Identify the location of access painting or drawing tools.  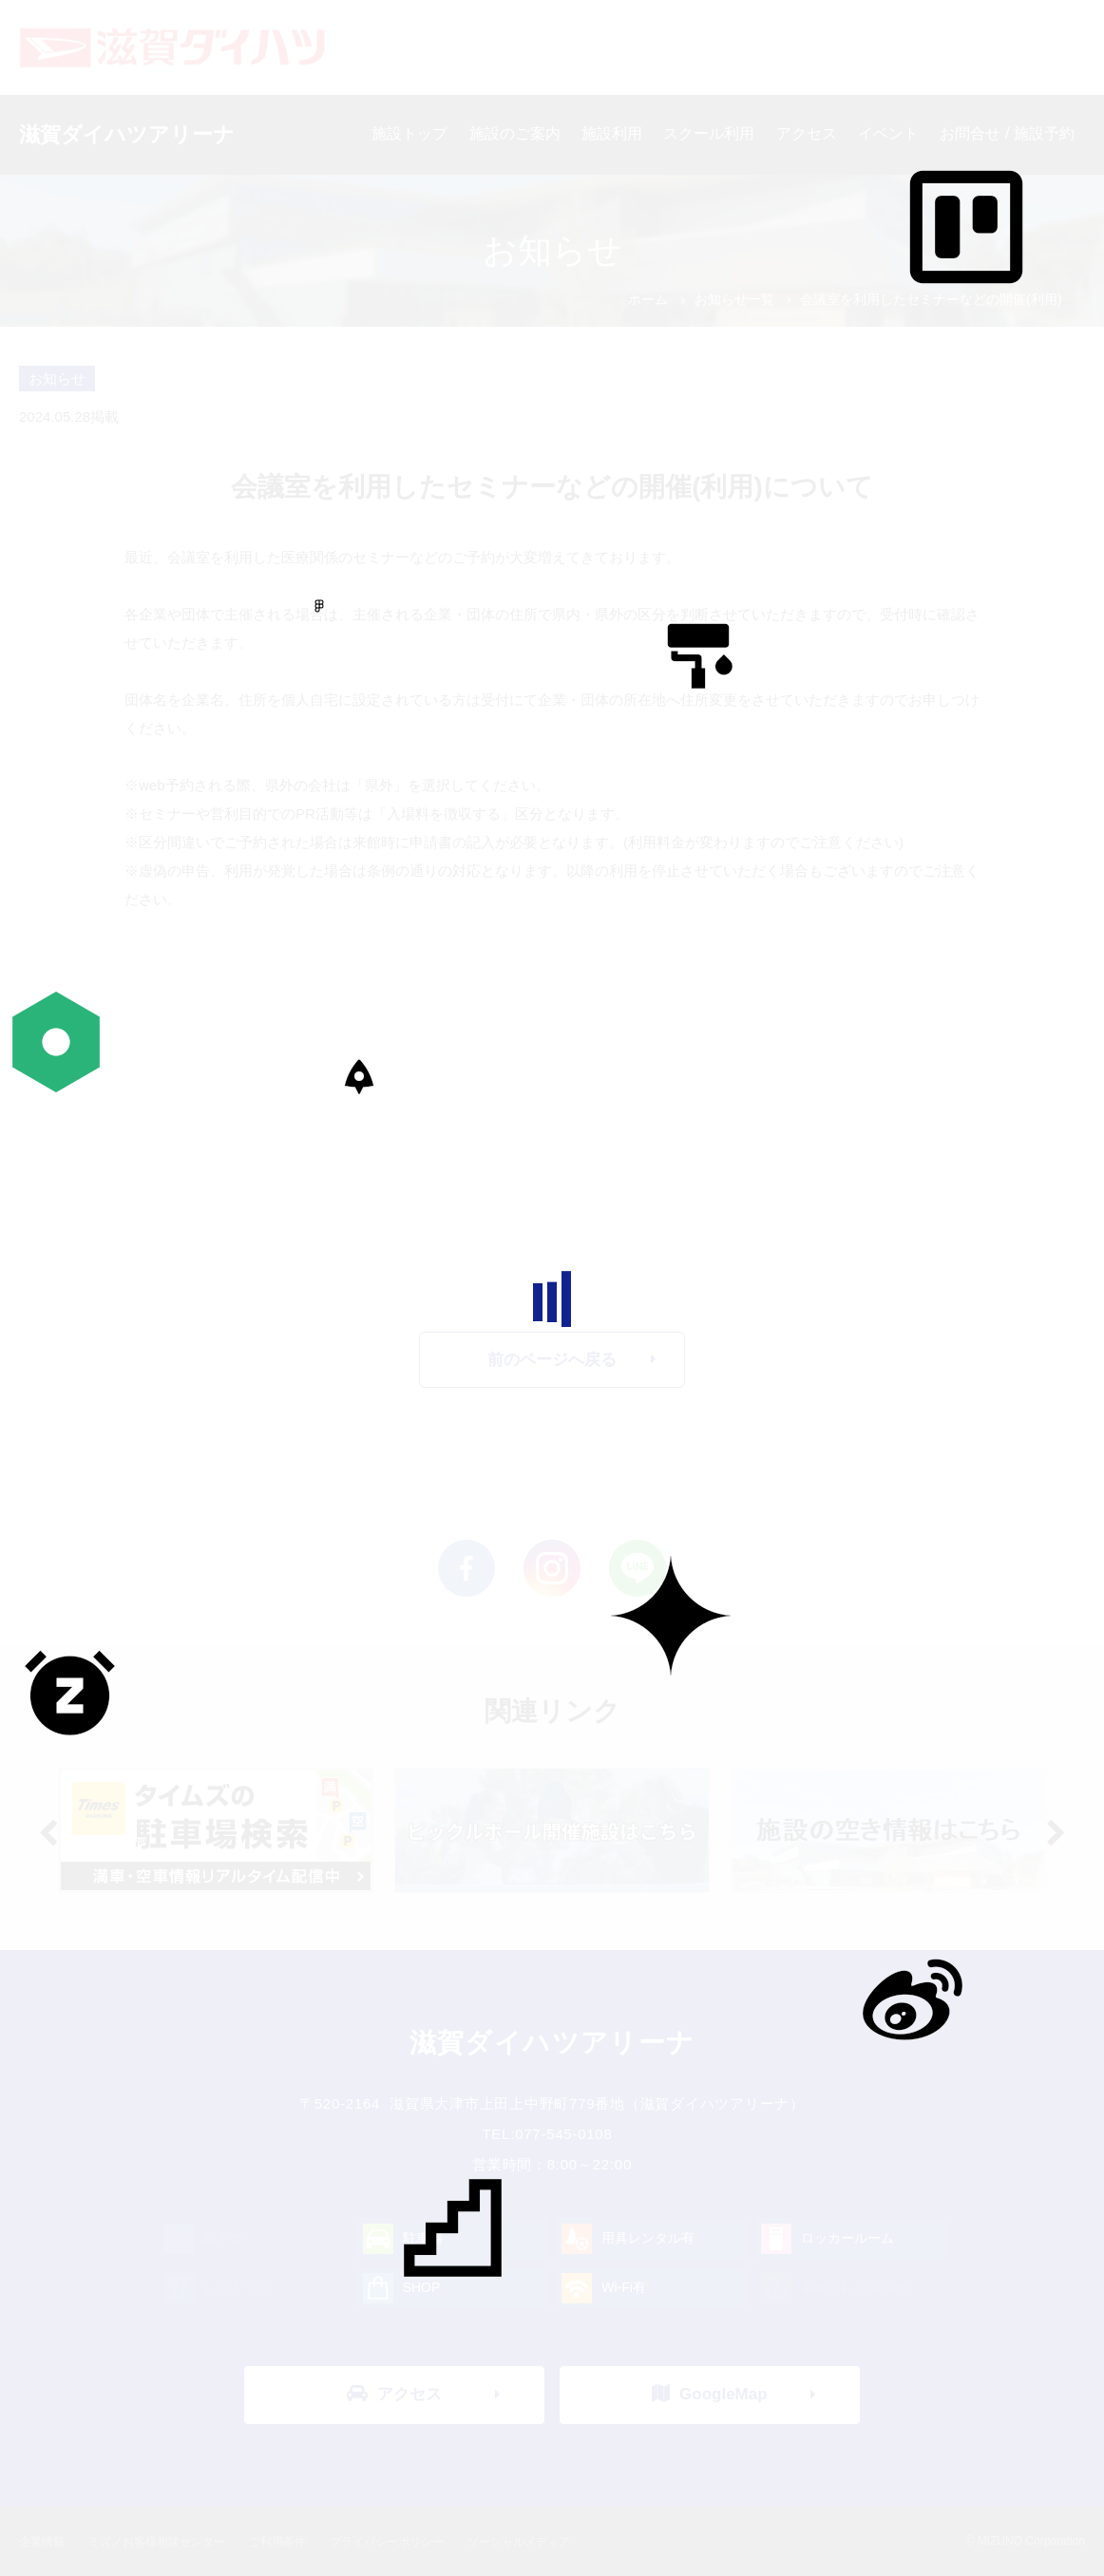
(698, 654).